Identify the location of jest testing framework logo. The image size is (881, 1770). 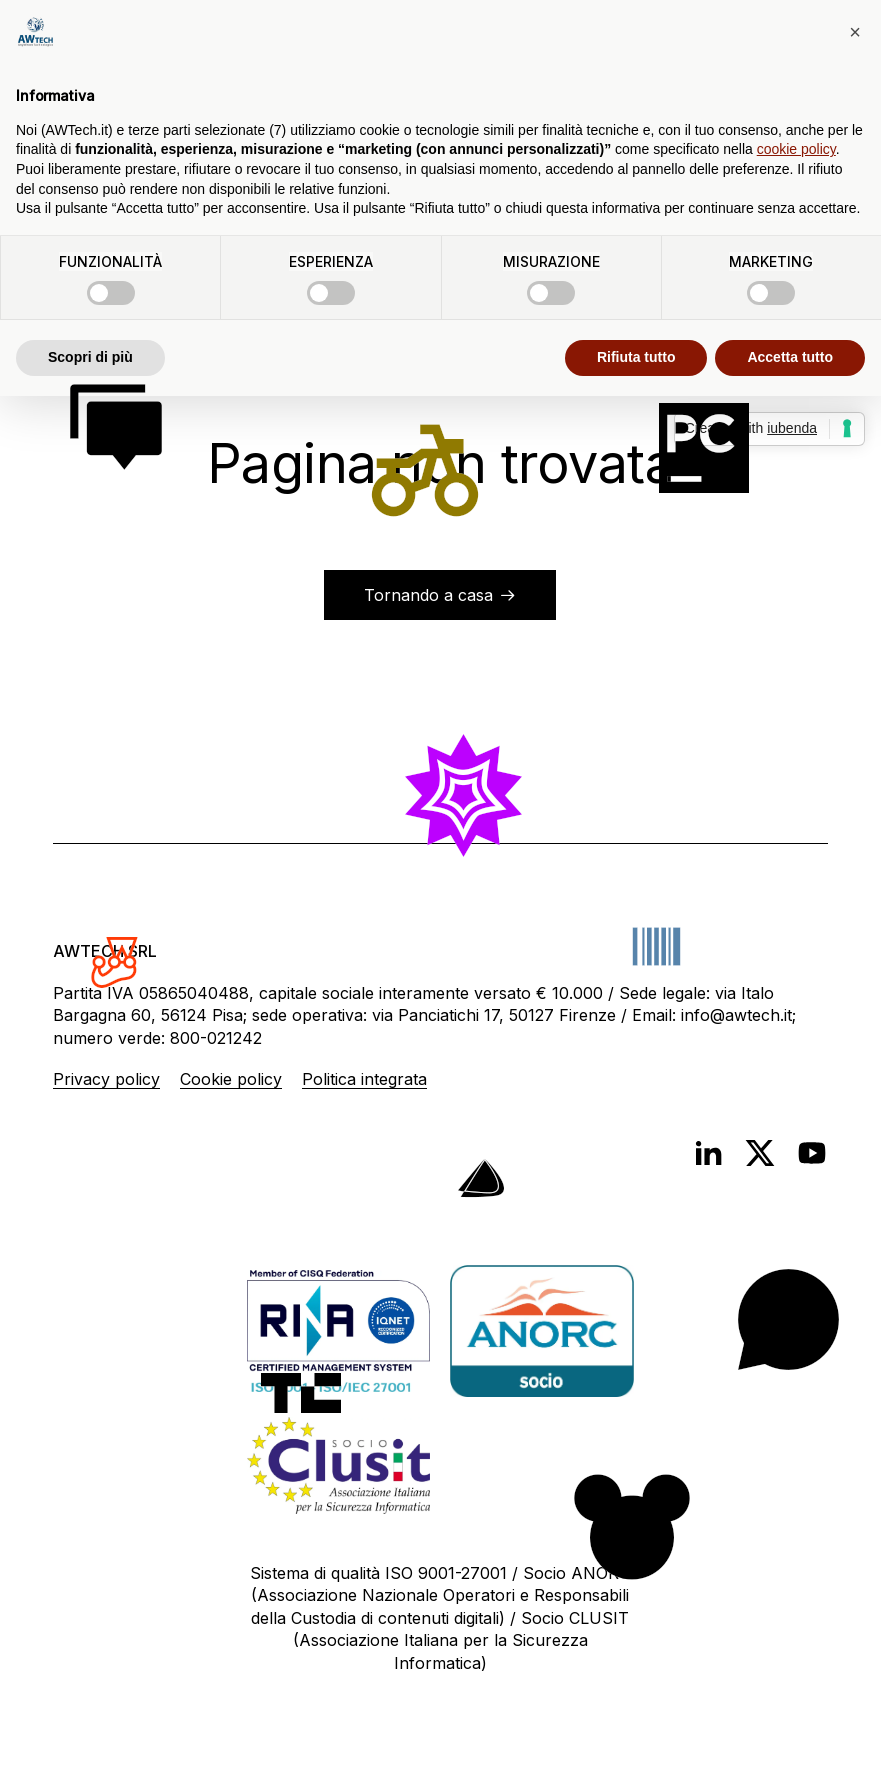
(114, 962).